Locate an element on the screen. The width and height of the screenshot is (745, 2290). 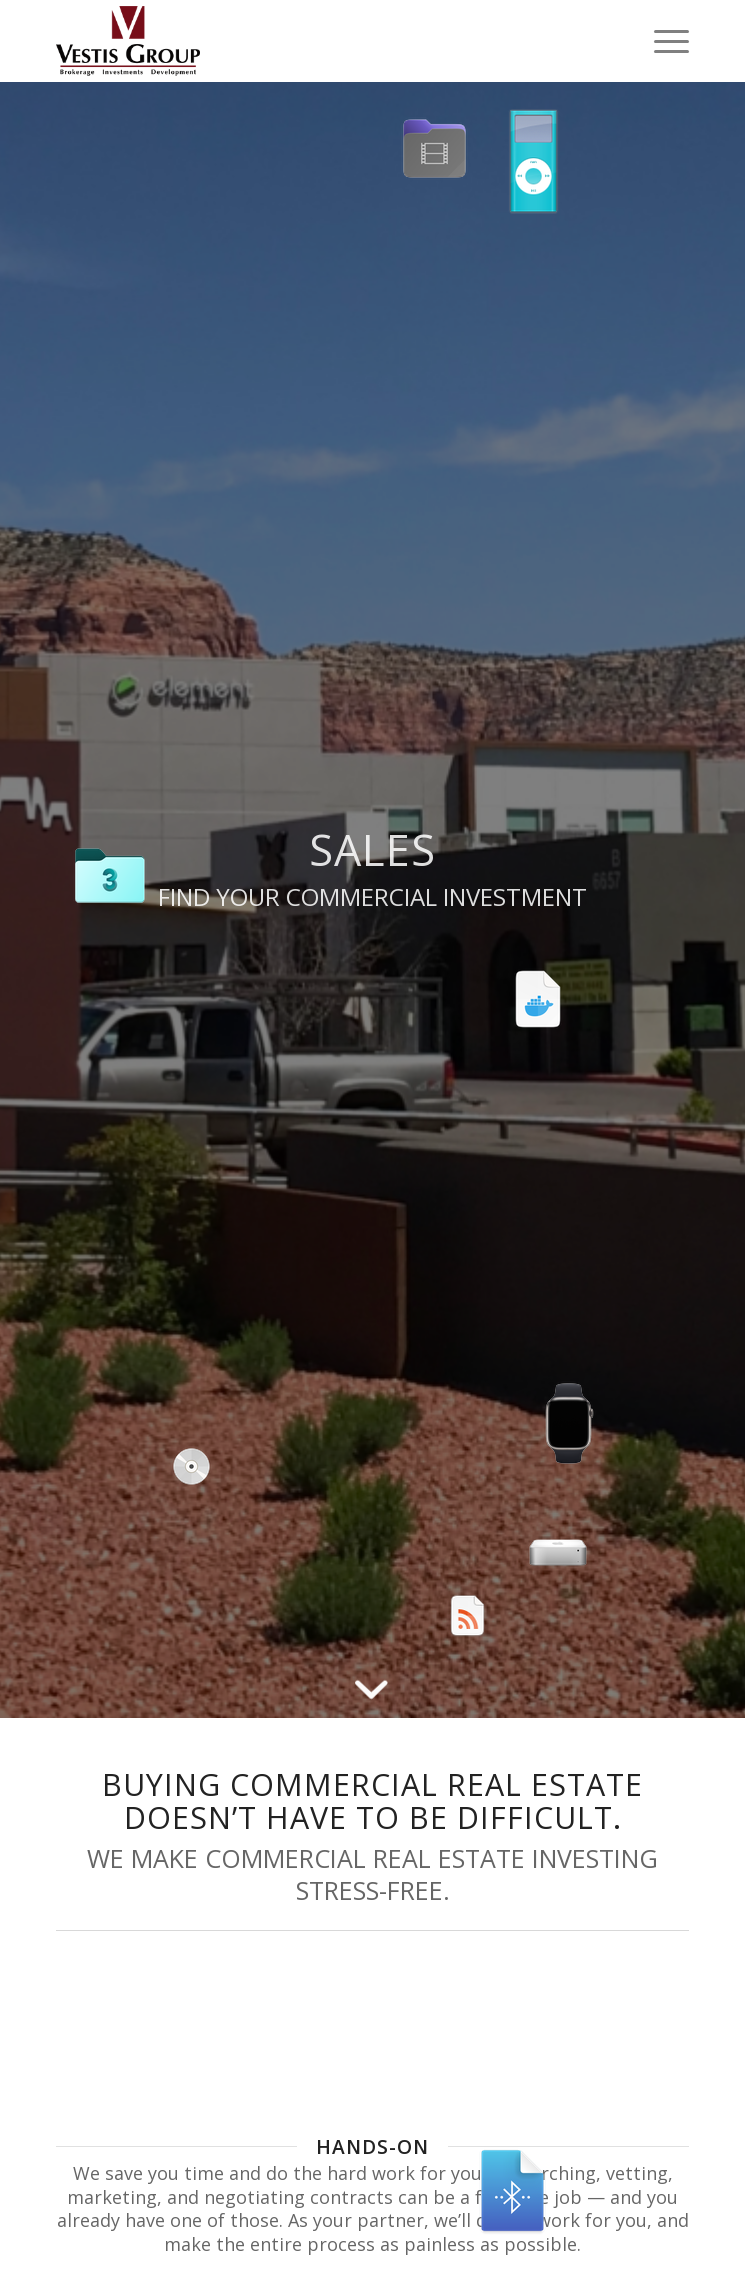
send file via bluetooth is located at coordinates (512, 2190).